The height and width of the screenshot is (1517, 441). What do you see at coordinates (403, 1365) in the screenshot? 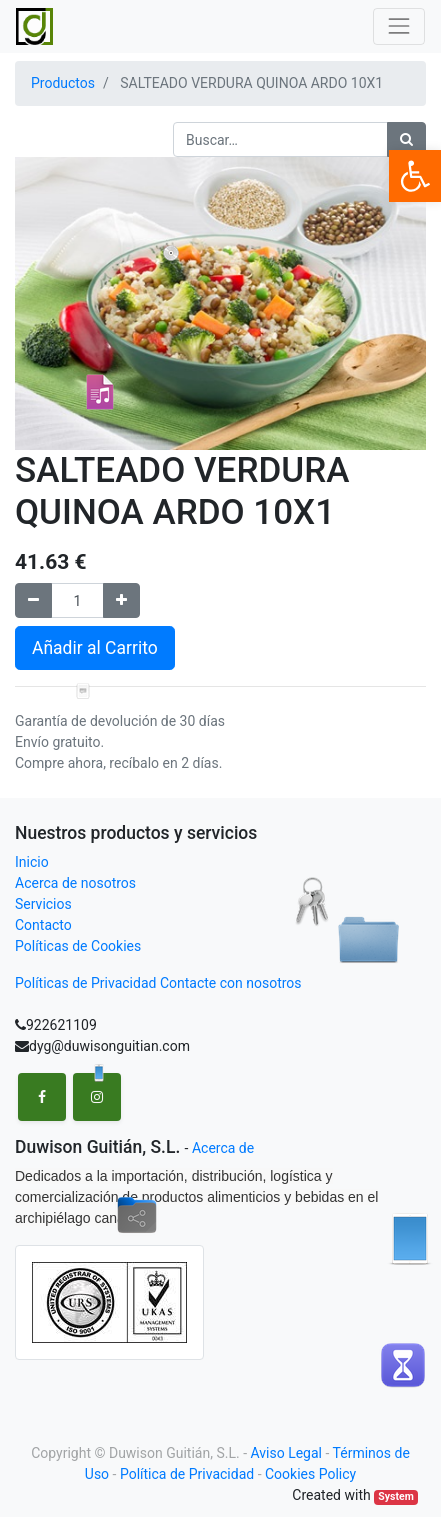
I see `view screen time usage and statistics` at bounding box center [403, 1365].